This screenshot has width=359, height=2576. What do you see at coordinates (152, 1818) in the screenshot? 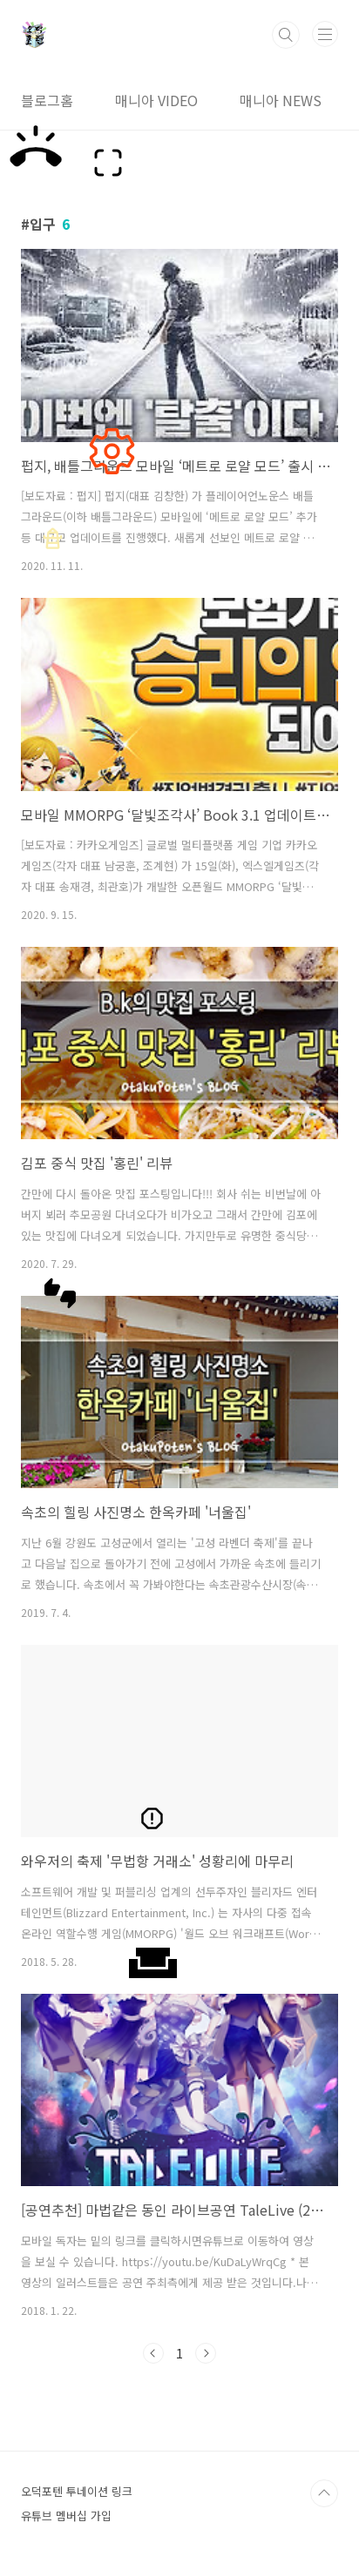
I see `indicates an email error or delivery failure` at bounding box center [152, 1818].